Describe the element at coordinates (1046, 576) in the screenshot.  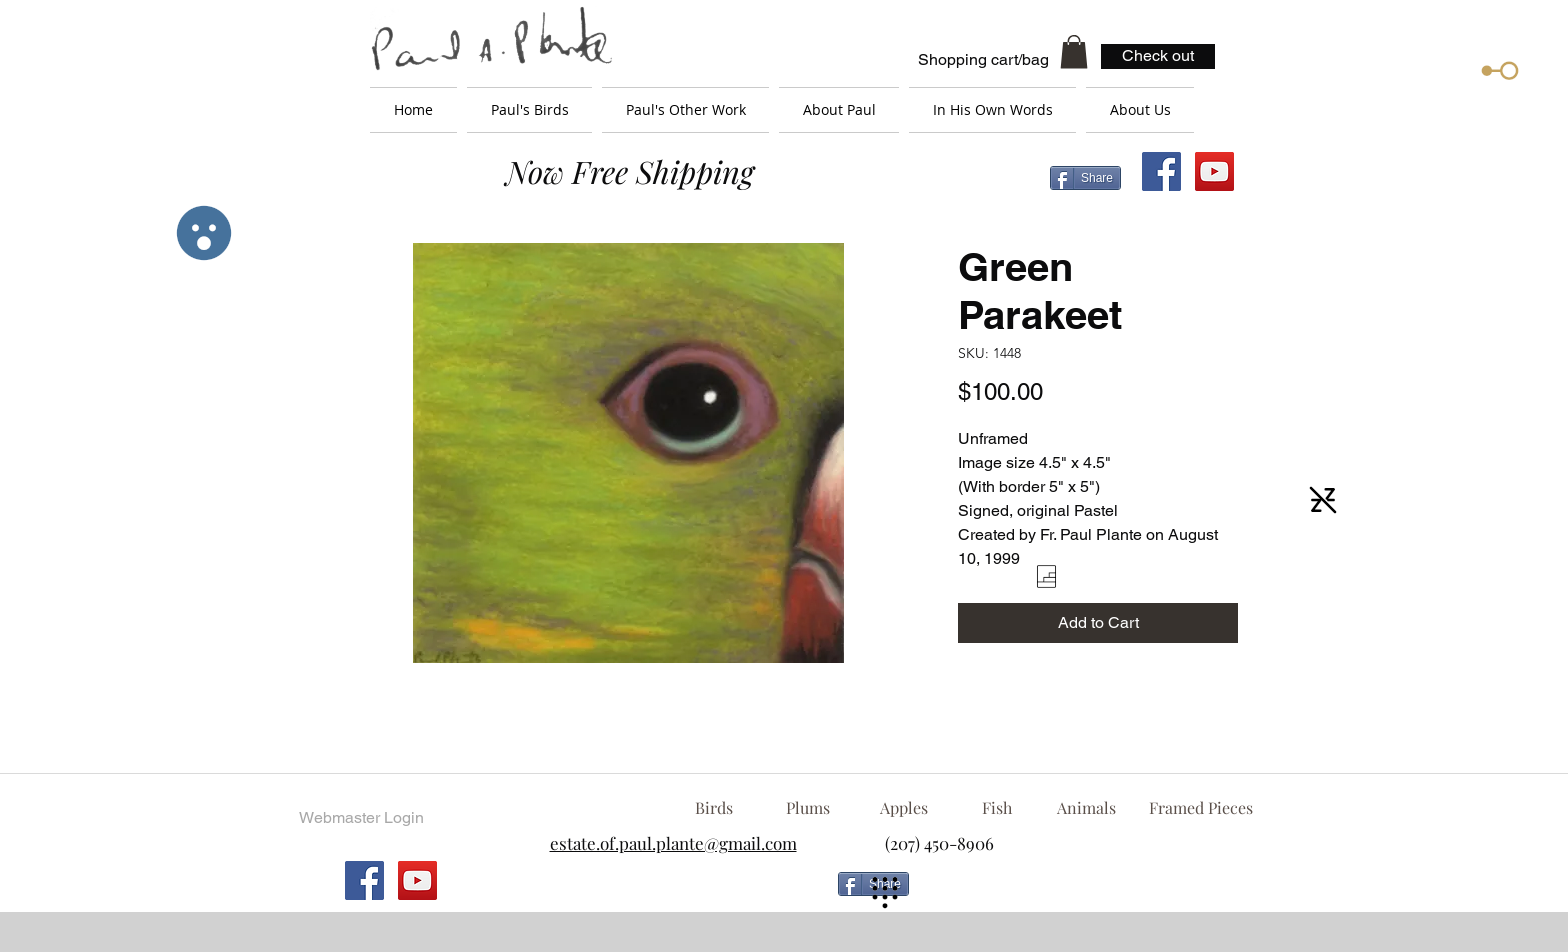
I see `access stairway or floor navigation` at that location.